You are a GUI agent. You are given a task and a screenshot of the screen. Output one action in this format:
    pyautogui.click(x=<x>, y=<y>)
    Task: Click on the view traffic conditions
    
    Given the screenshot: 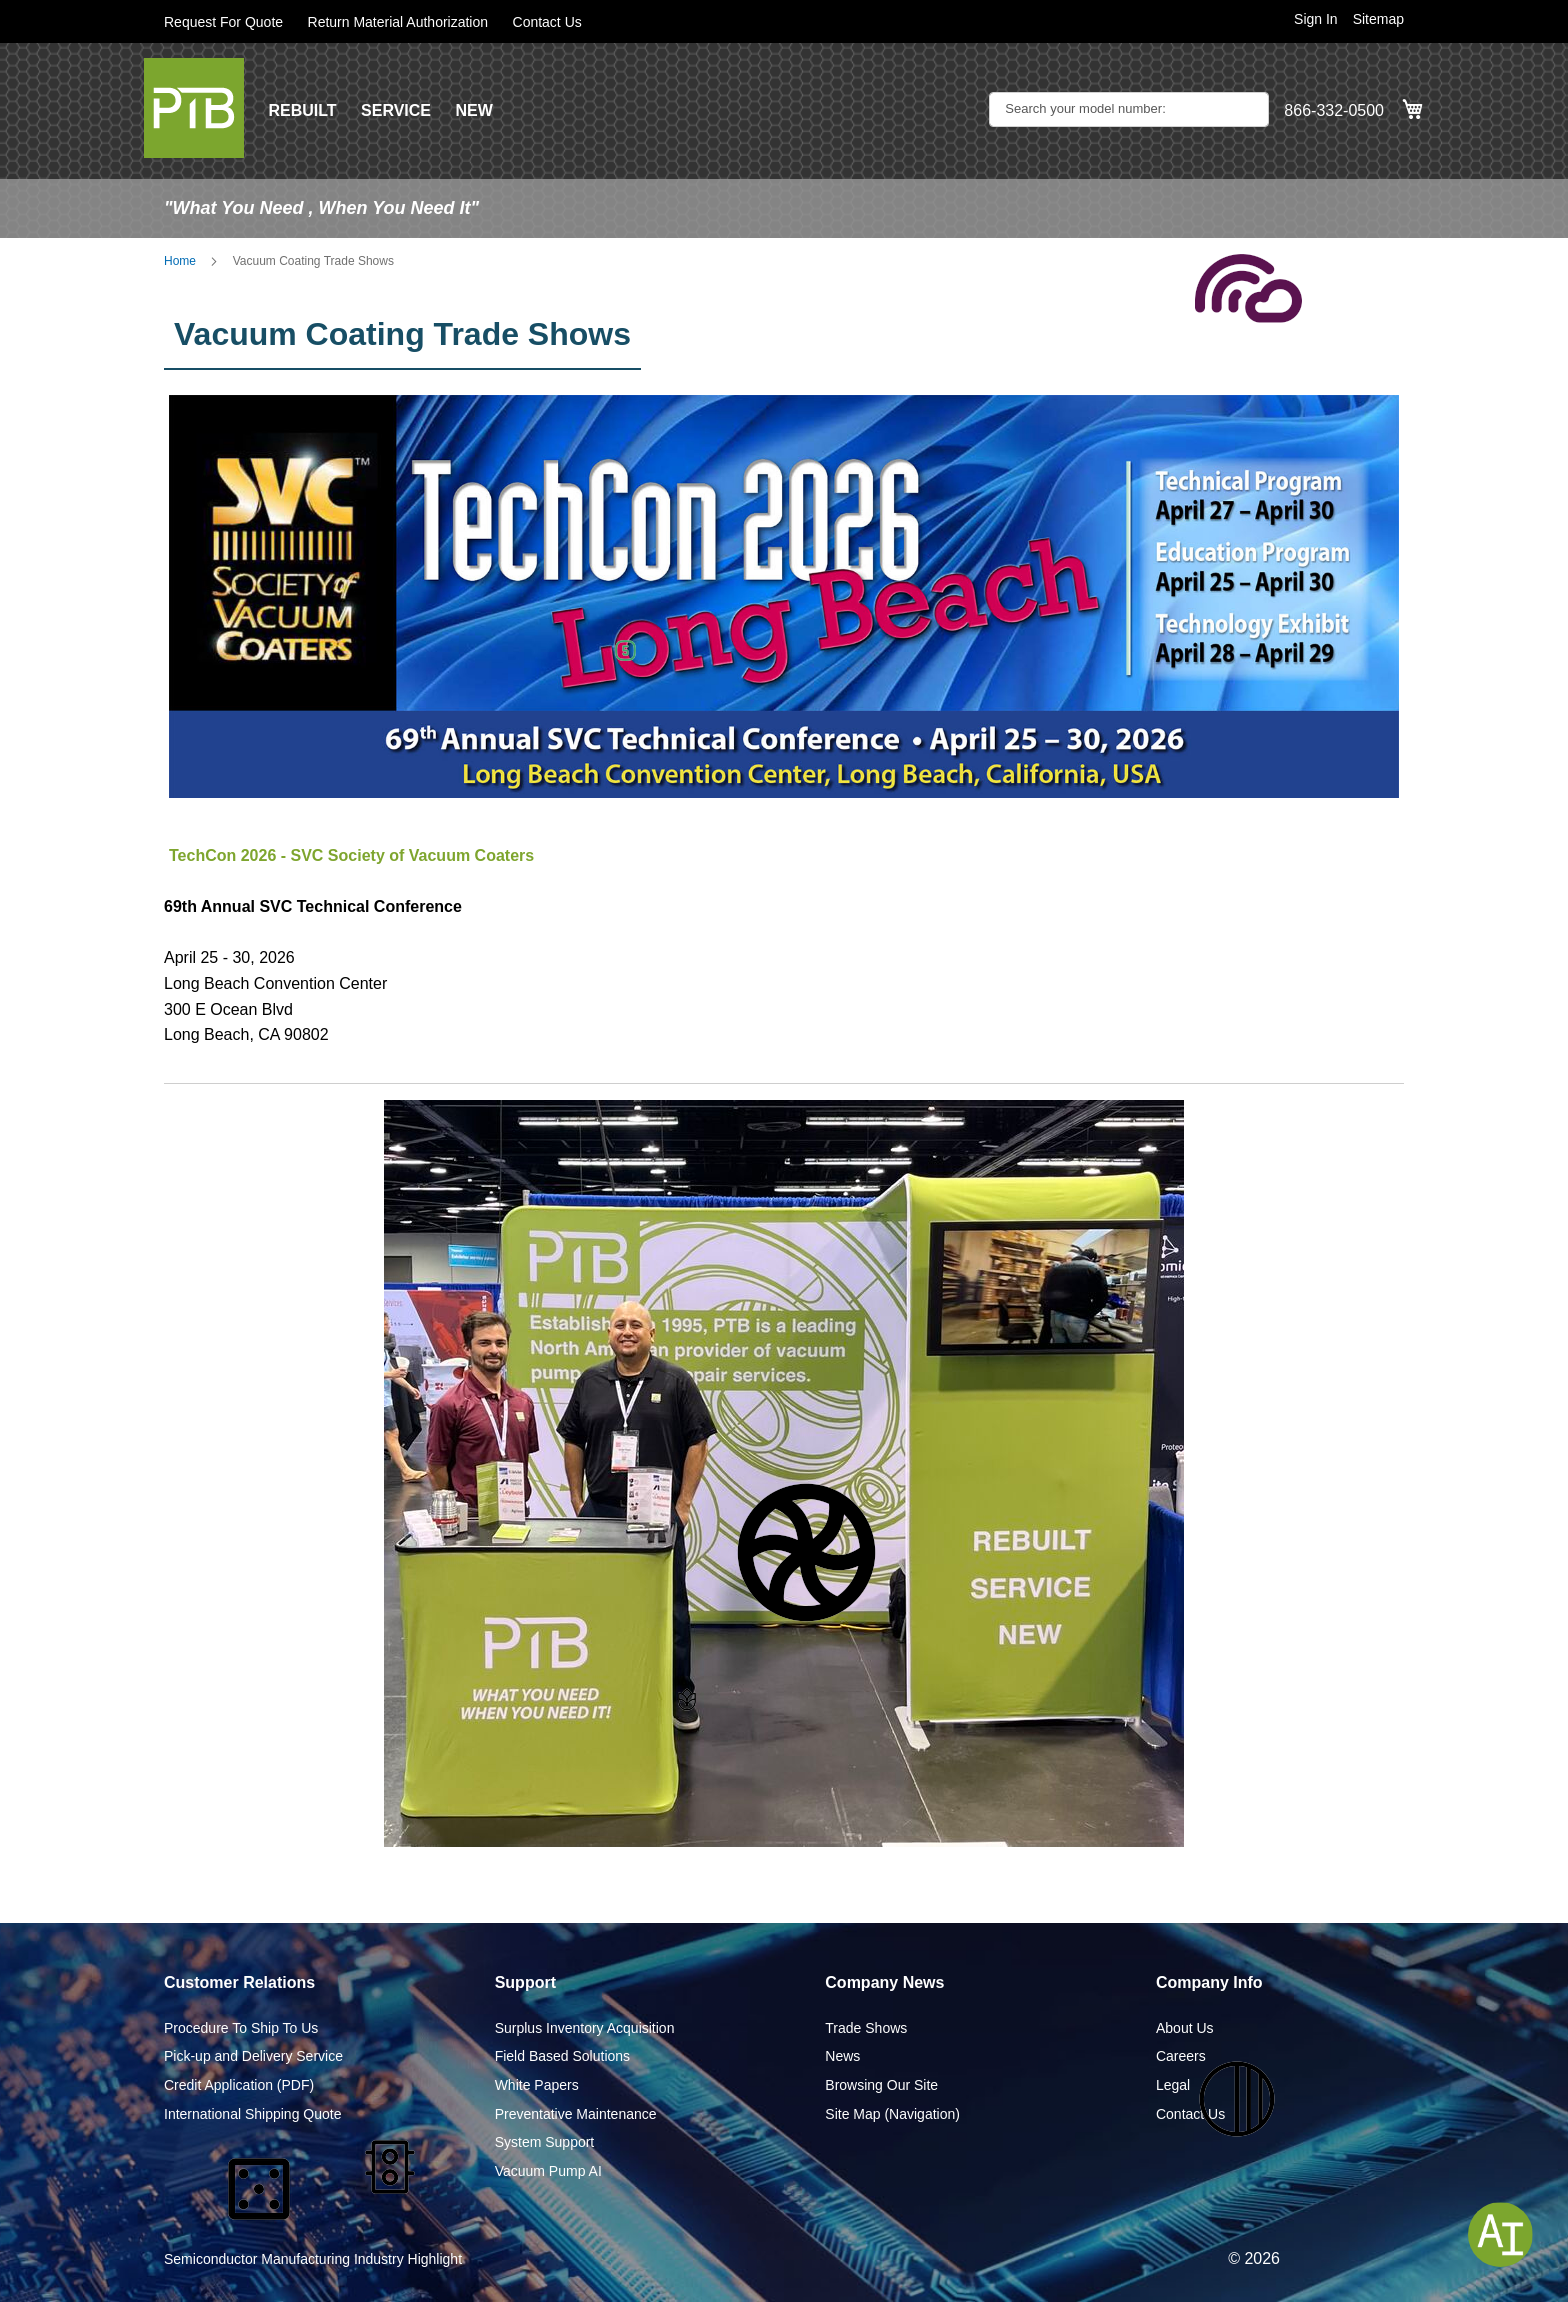 What is the action you would take?
    pyautogui.click(x=390, y=2167)
    